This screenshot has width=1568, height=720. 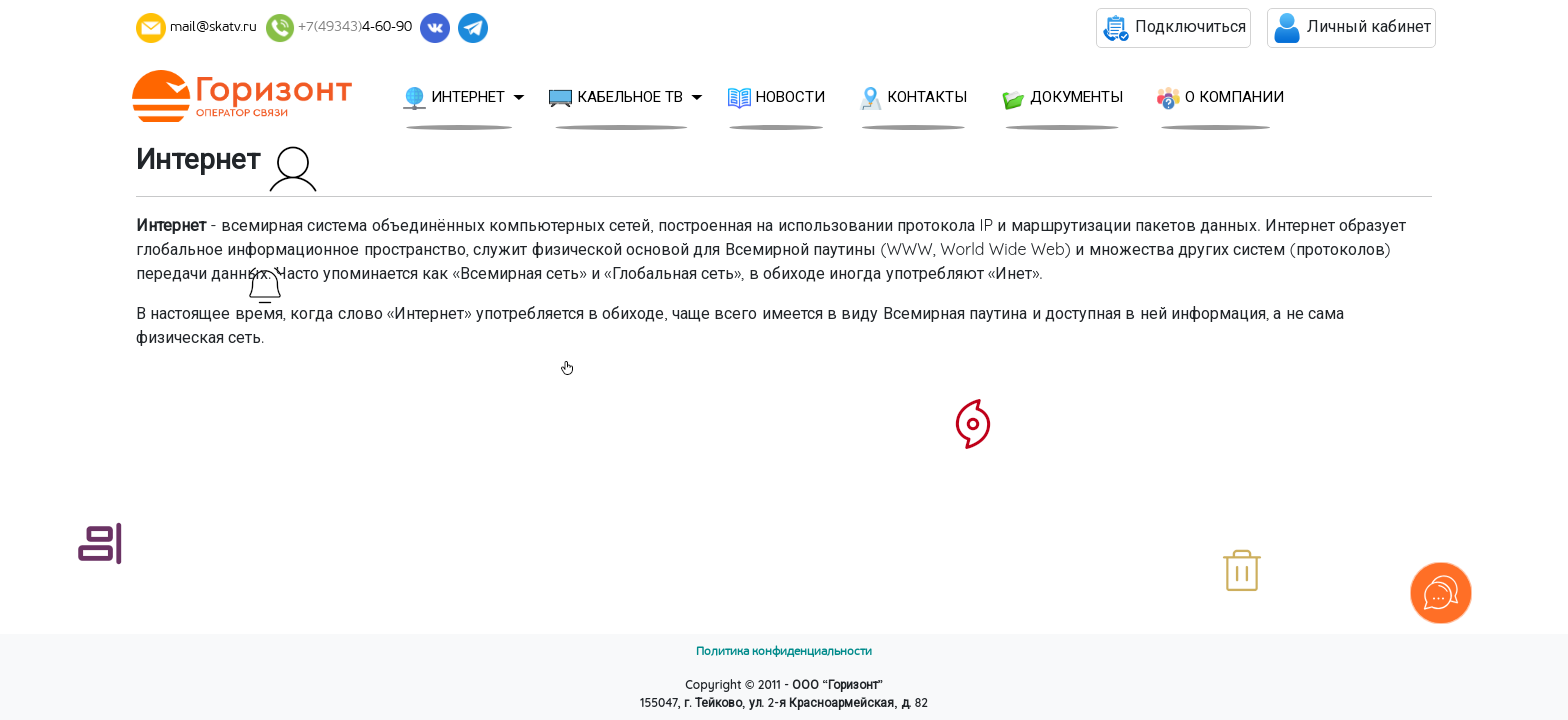 What do you see at coordinates (1242, 572) in the screenshot?
I see `delete selected item` at bounding box center [1242, 572].